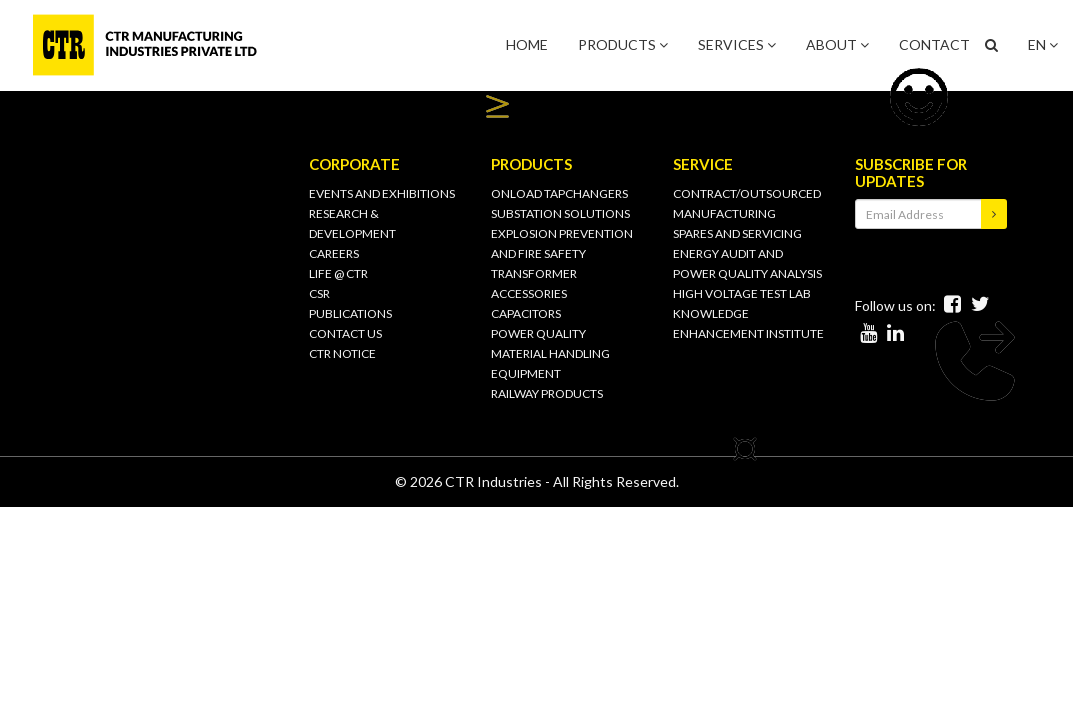  What do you see at coordinates (745, 449) in the screenshot?
I see `view currency or monetary settings` at bounding box center [745, 449].